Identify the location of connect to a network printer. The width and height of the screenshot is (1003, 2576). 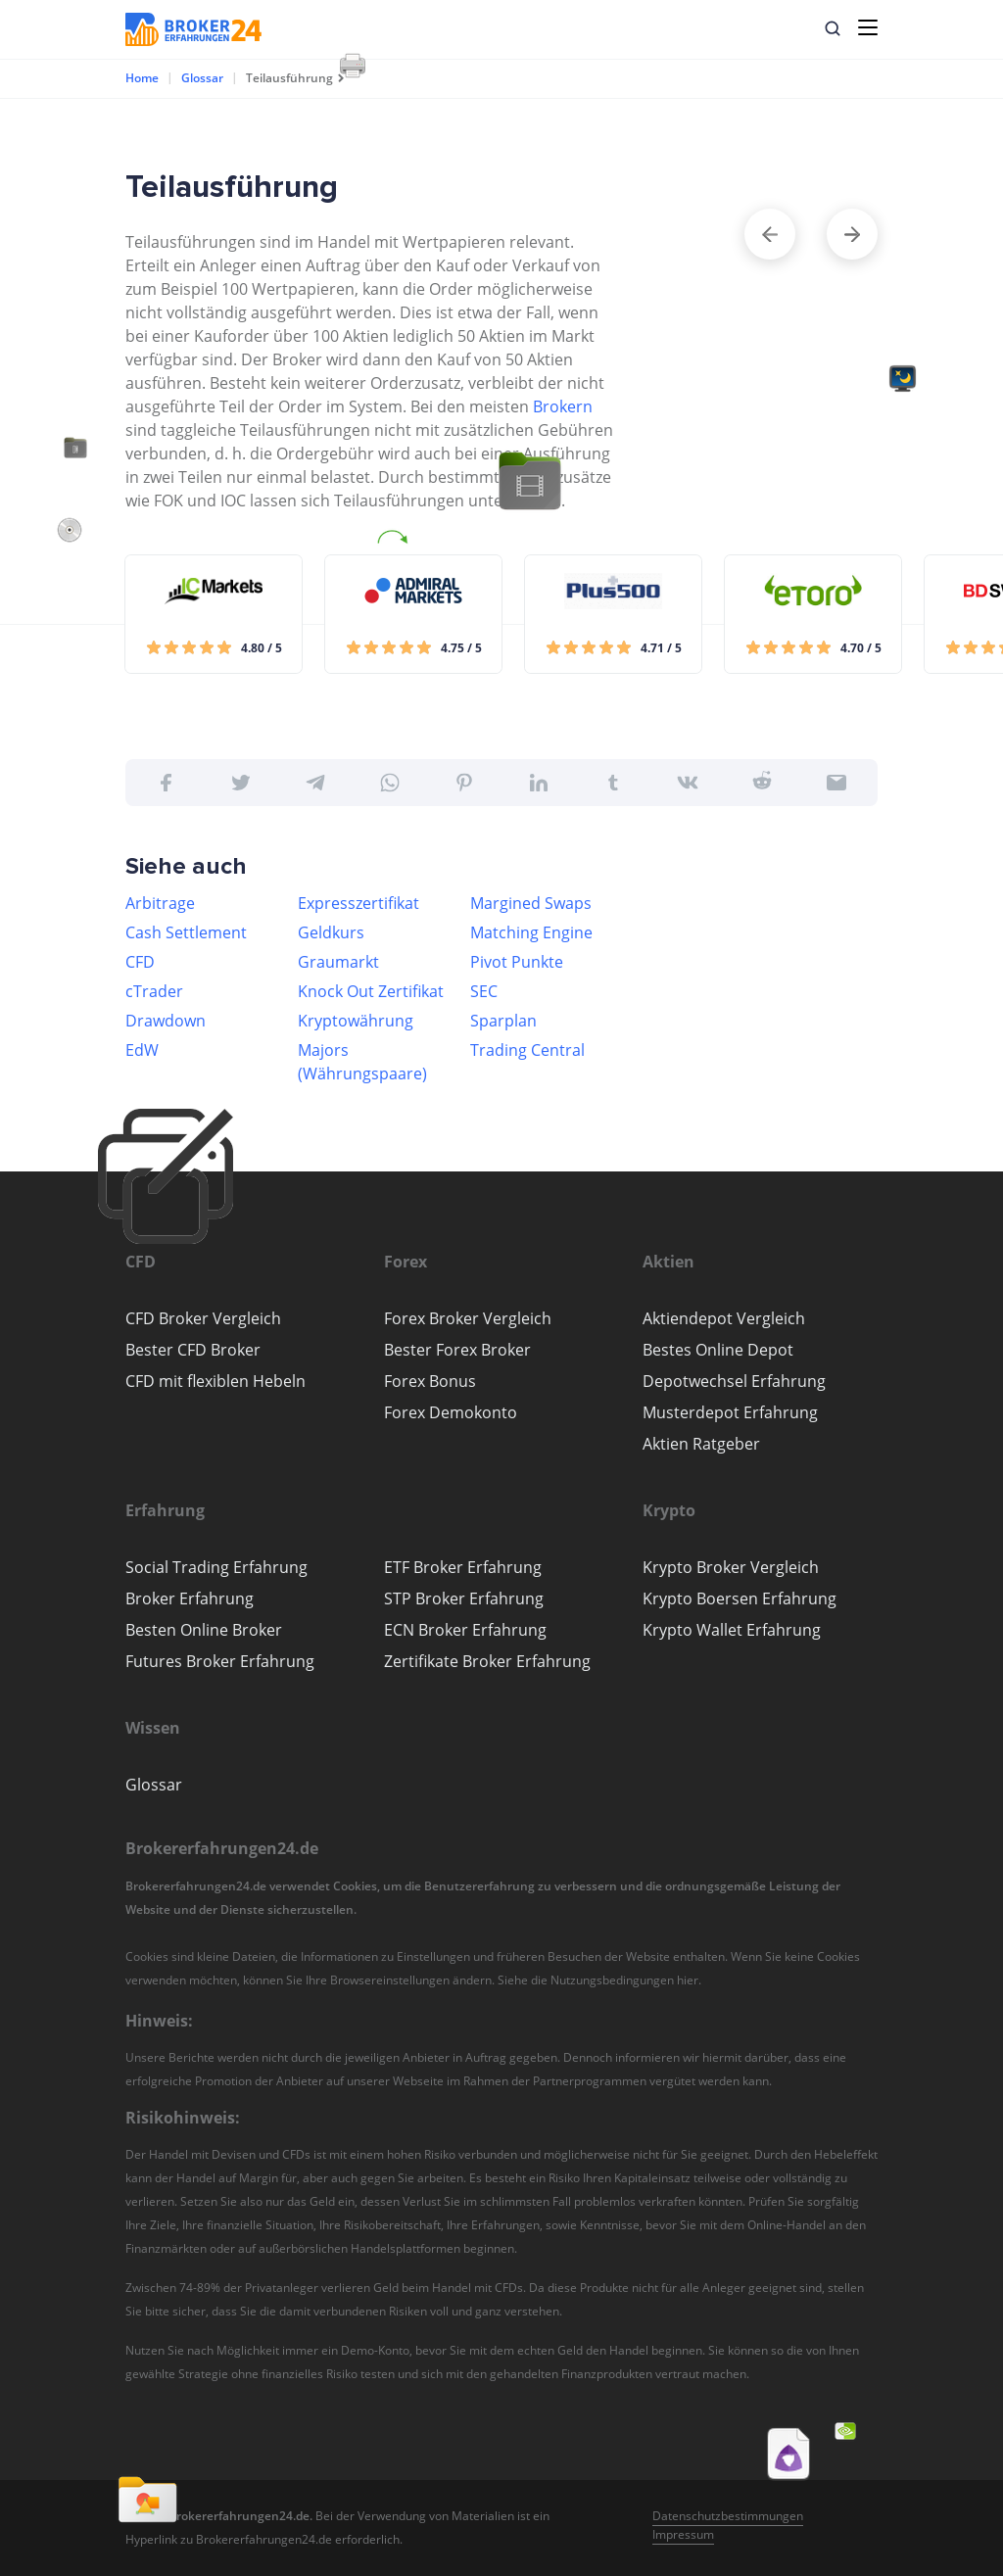
(353, 66).